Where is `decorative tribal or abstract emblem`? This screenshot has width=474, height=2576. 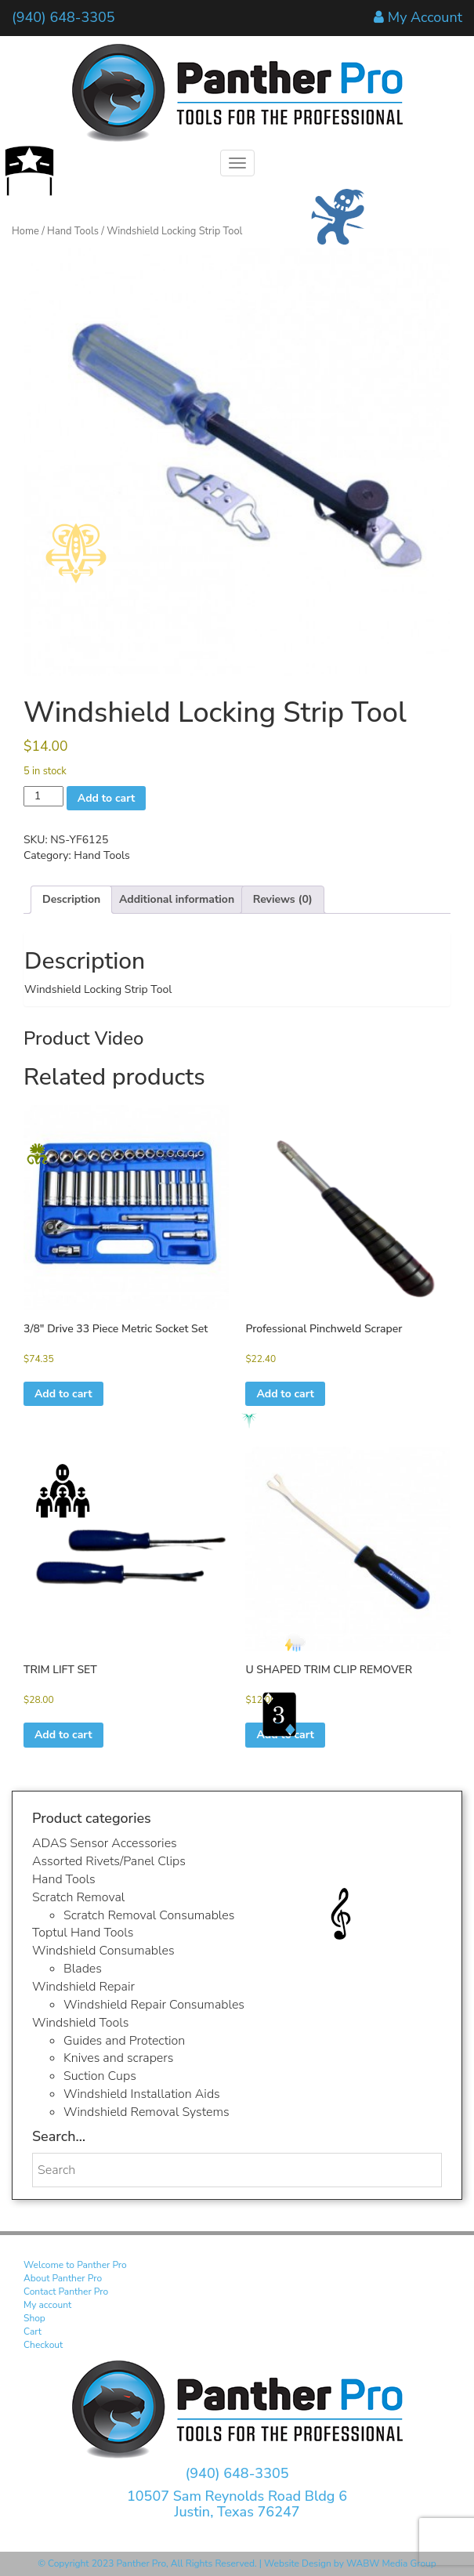
decorative tribal or abstract emblem is located at coordinates (76, 553).